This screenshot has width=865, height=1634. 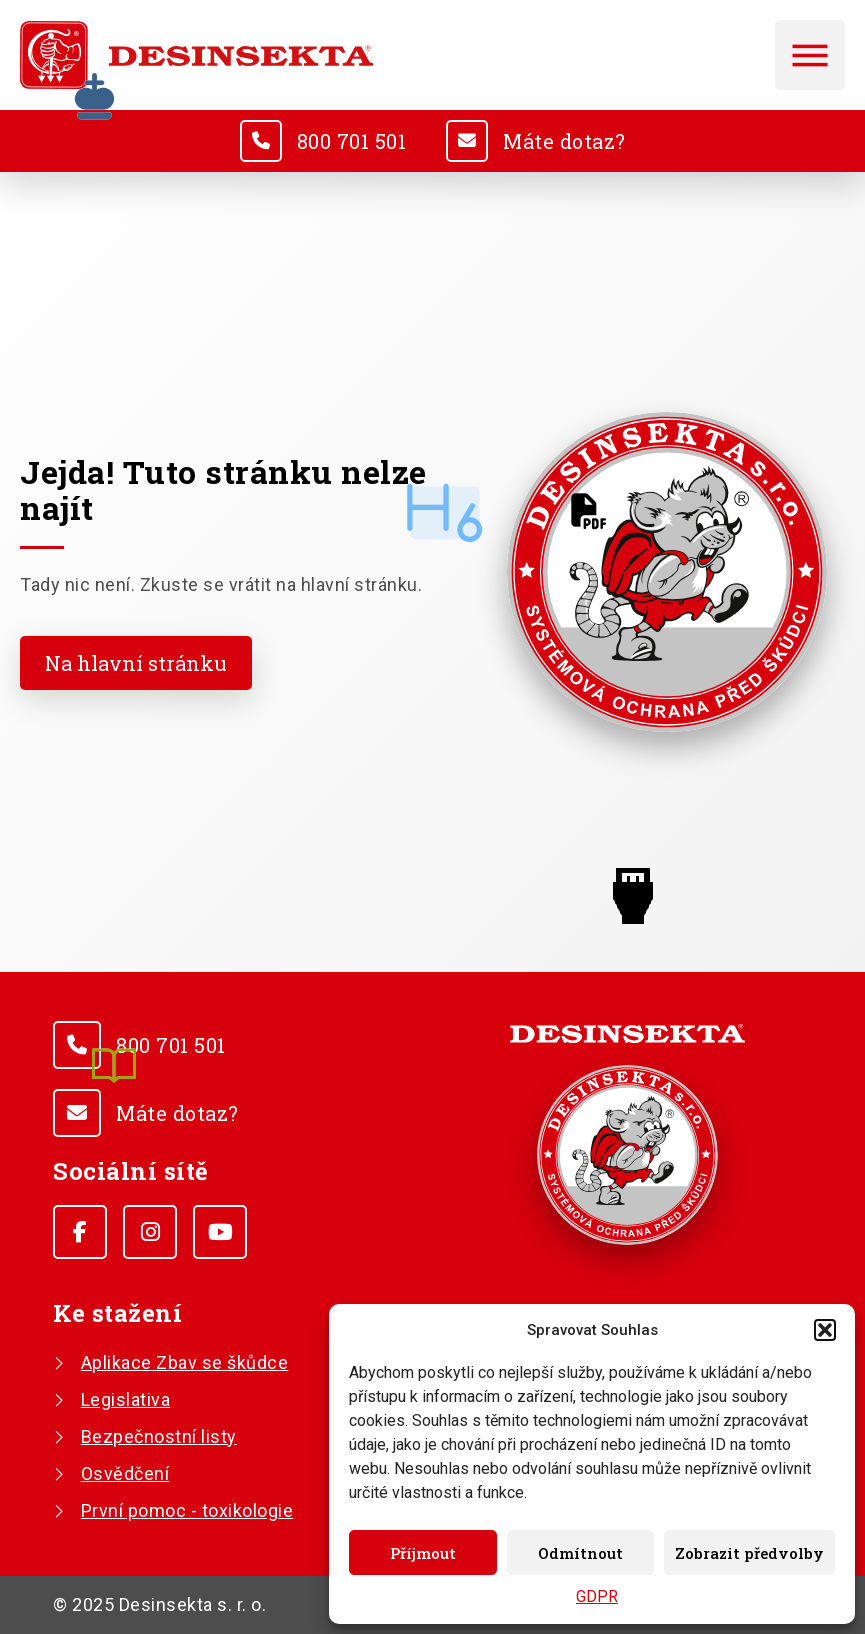 What do you see at coordinates (633, 896) in the screenshot?
I see `configure HDMI input settings` at bounding box center [633, 896].